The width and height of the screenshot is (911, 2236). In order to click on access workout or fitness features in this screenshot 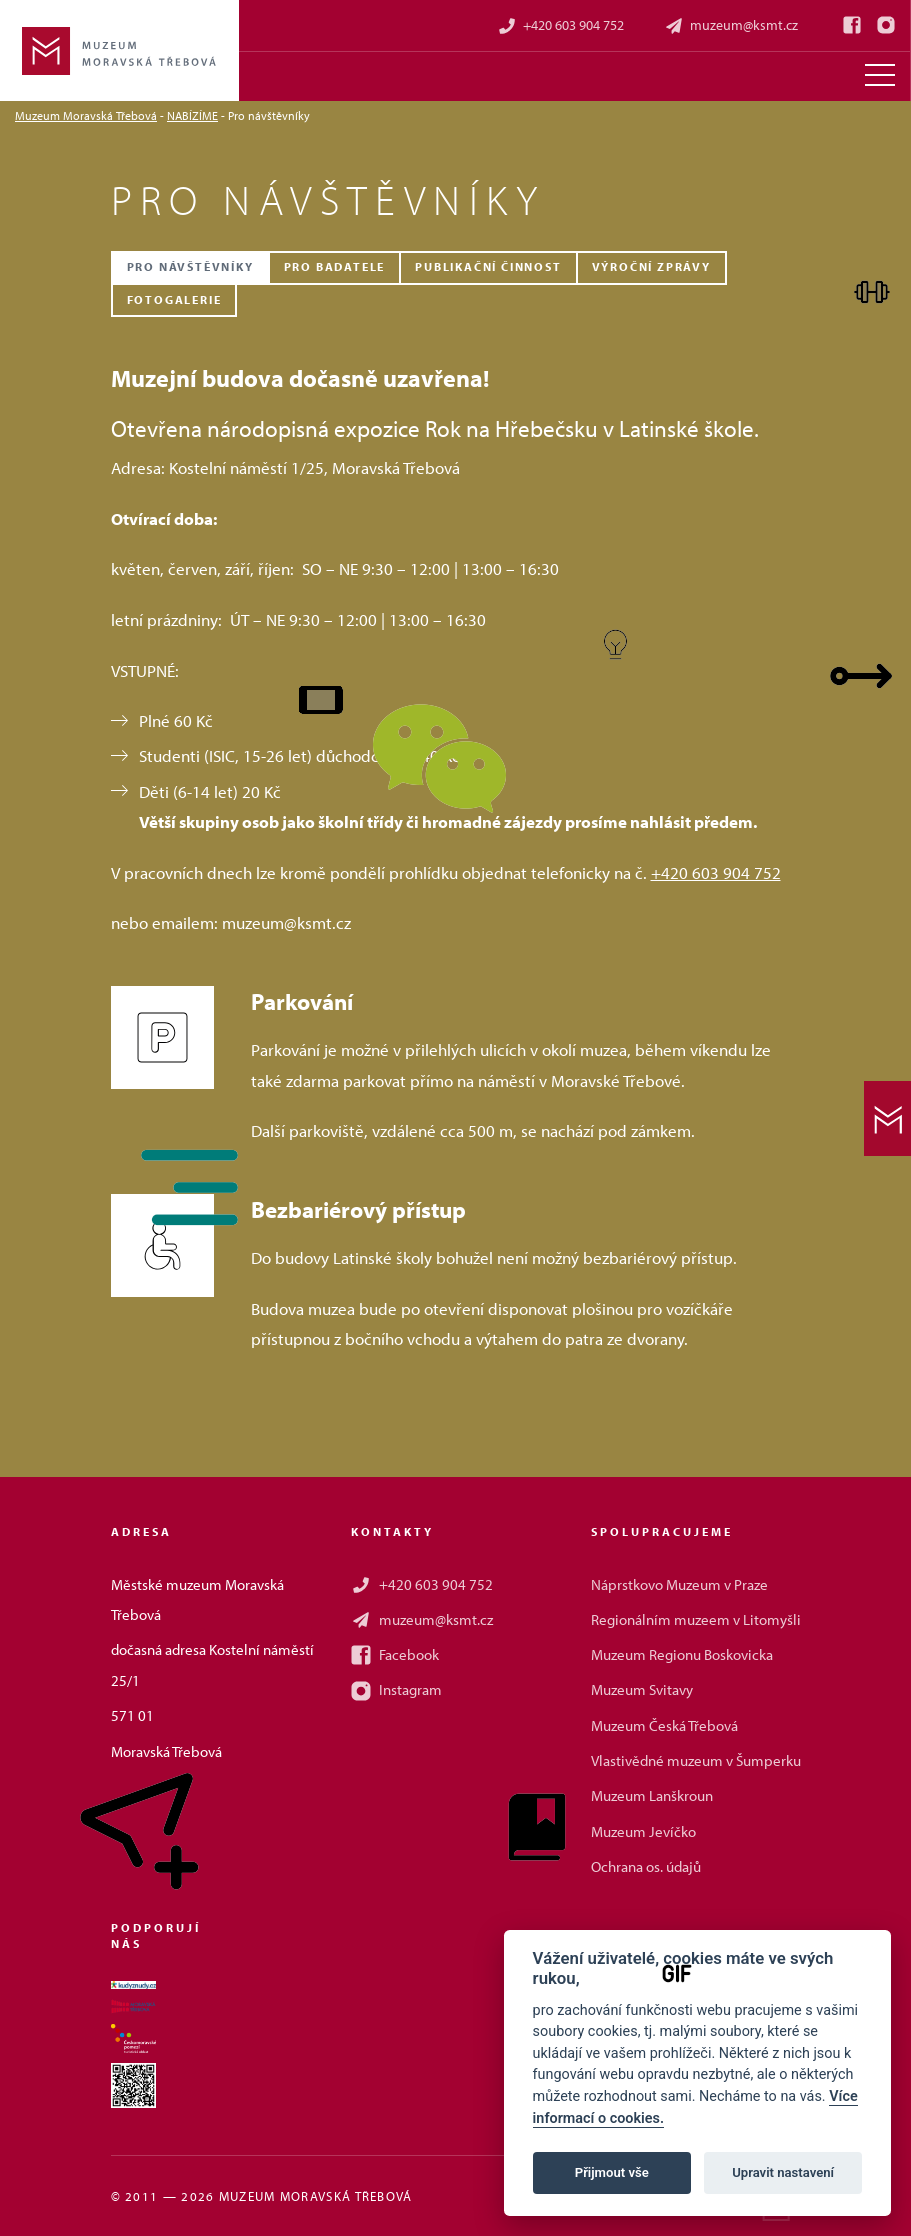, I will do `click(872, 292)`.